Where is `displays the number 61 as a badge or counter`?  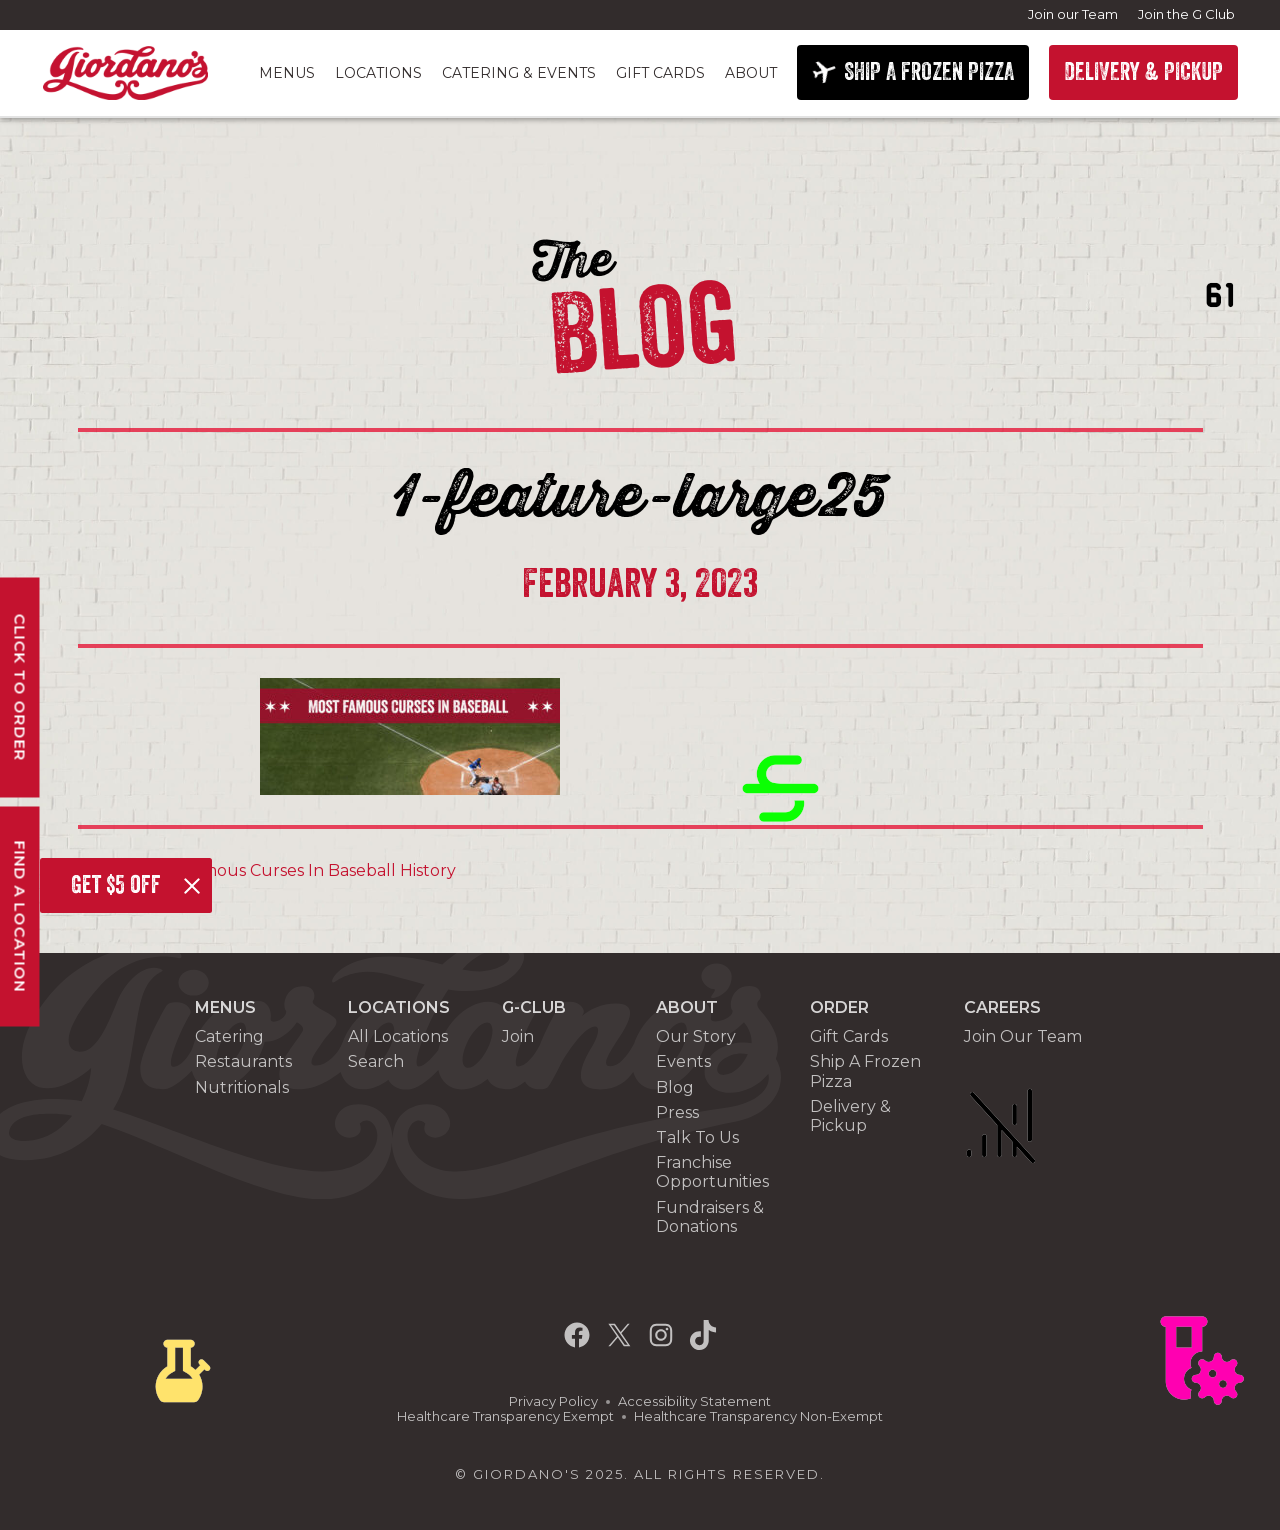 displays the number 61 as a badge or counter is located at coordinates (1221, 295).